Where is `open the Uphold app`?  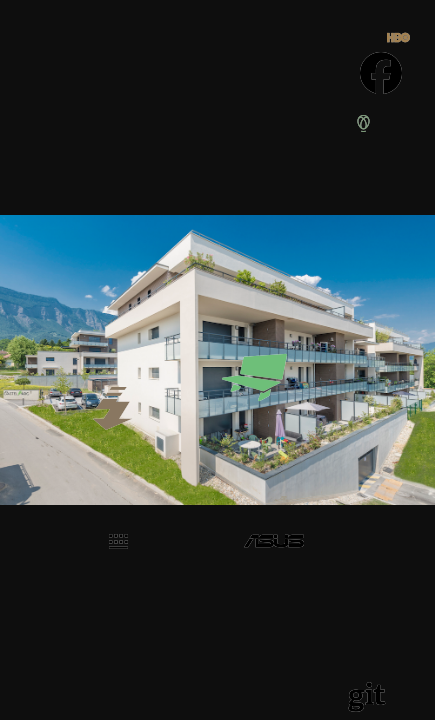
open the Uphold app is located at coordinates (363, 123).